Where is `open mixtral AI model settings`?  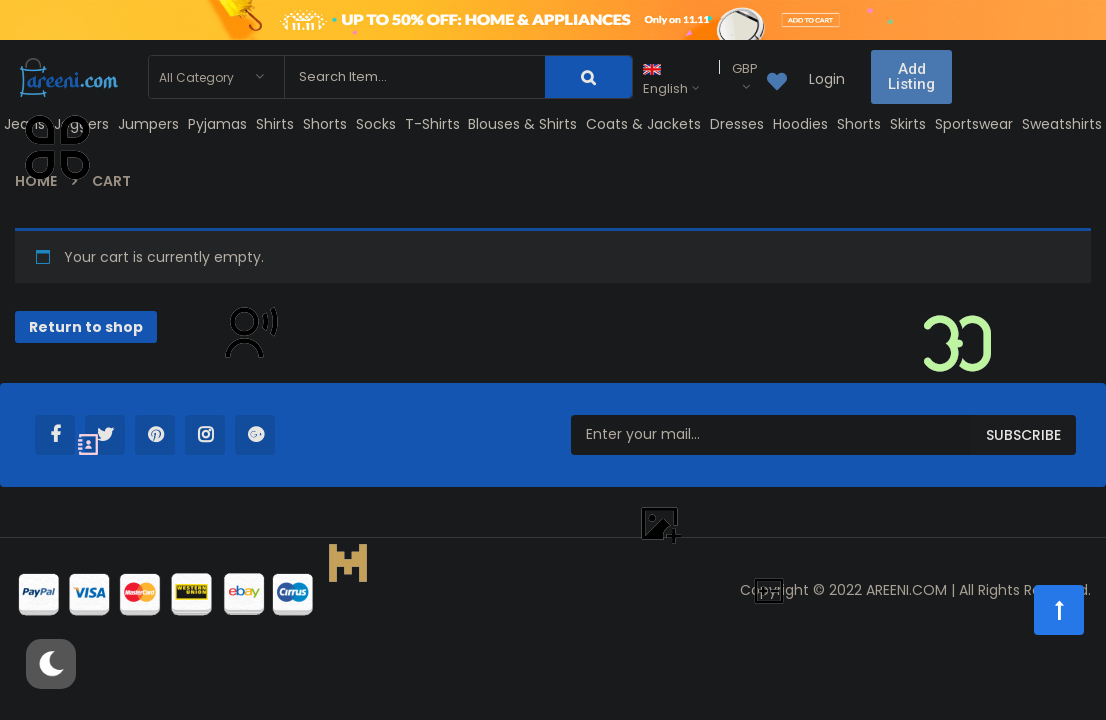 open mixtral AI model settings is located at coordinates (348, 563).